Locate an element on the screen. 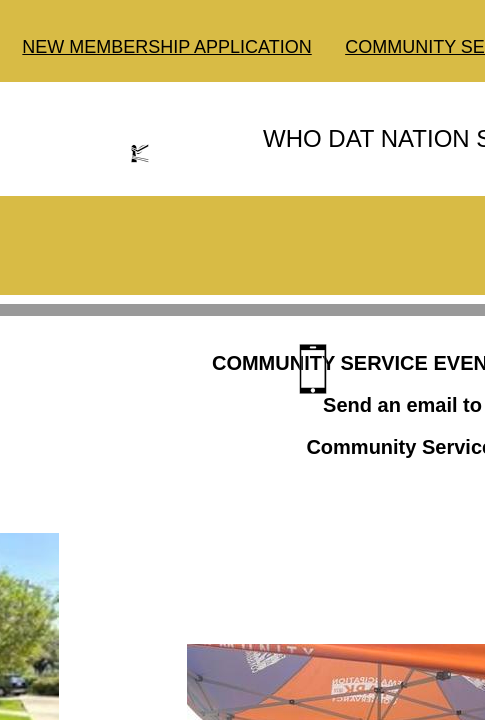 The width and height of the screenshot is (485, 720). lock picking skill or ability in a game is located at coordinates (139, 153).